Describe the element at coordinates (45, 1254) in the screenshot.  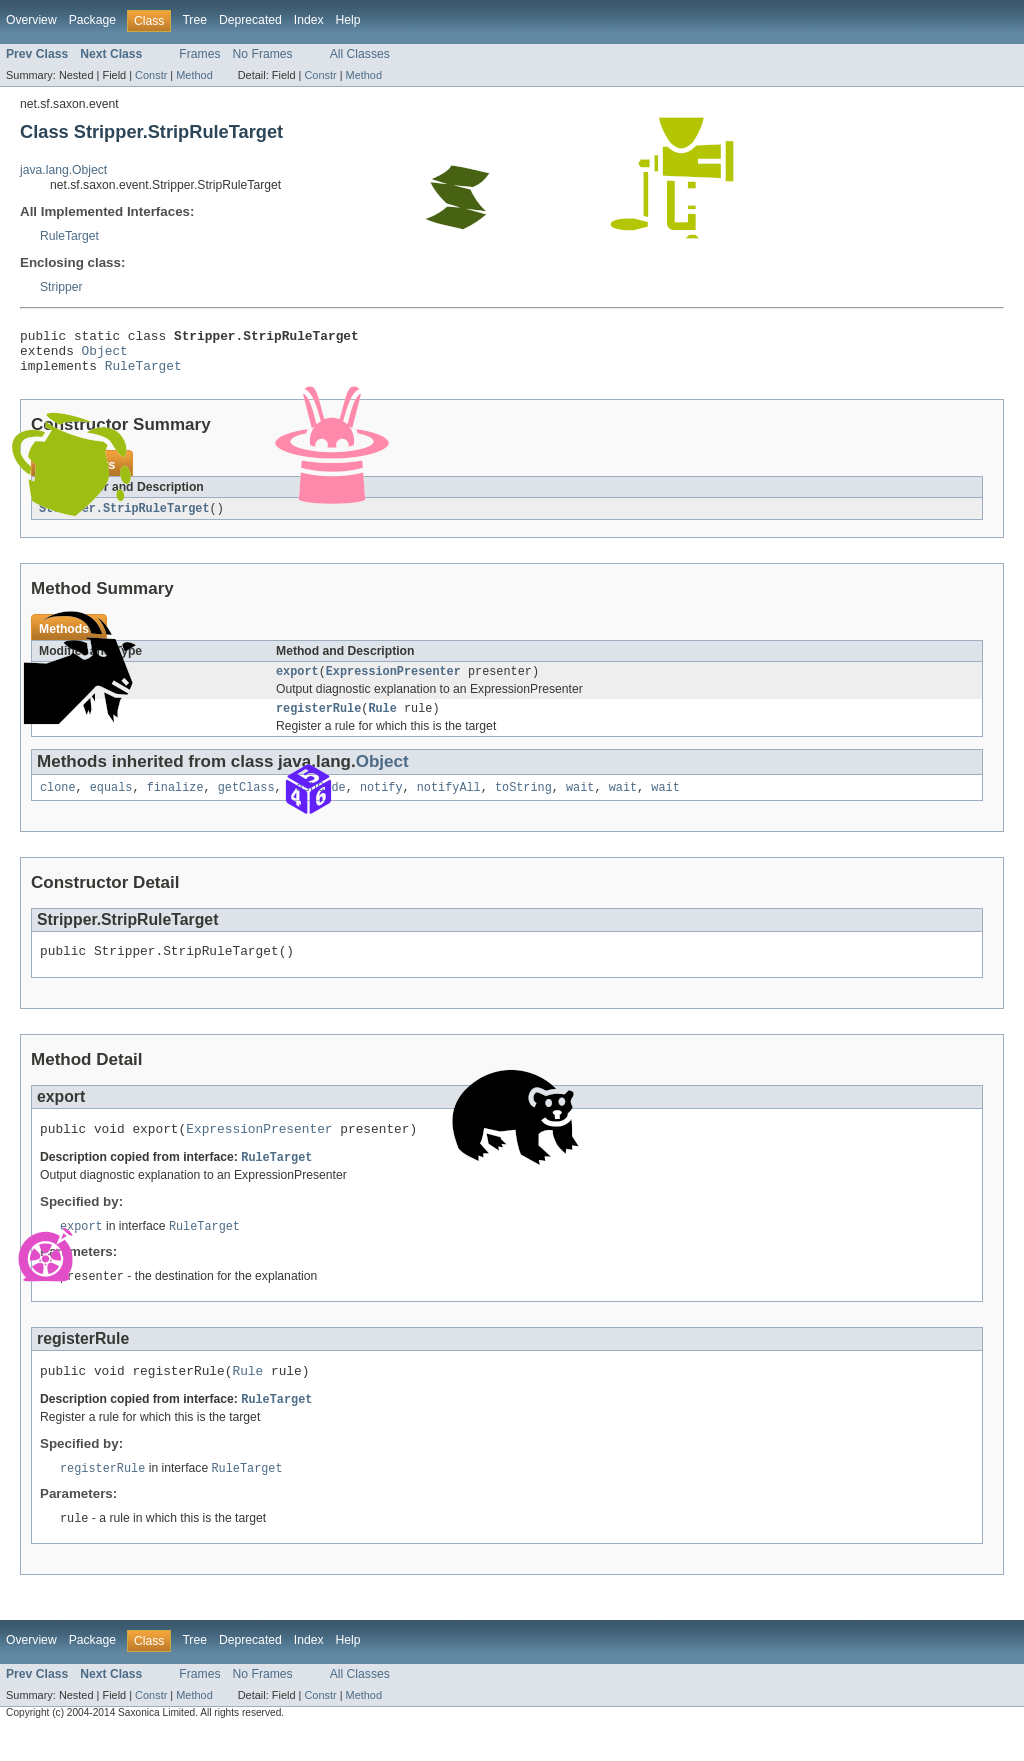
I see `report a flat tire or vehicle issue` at that location.